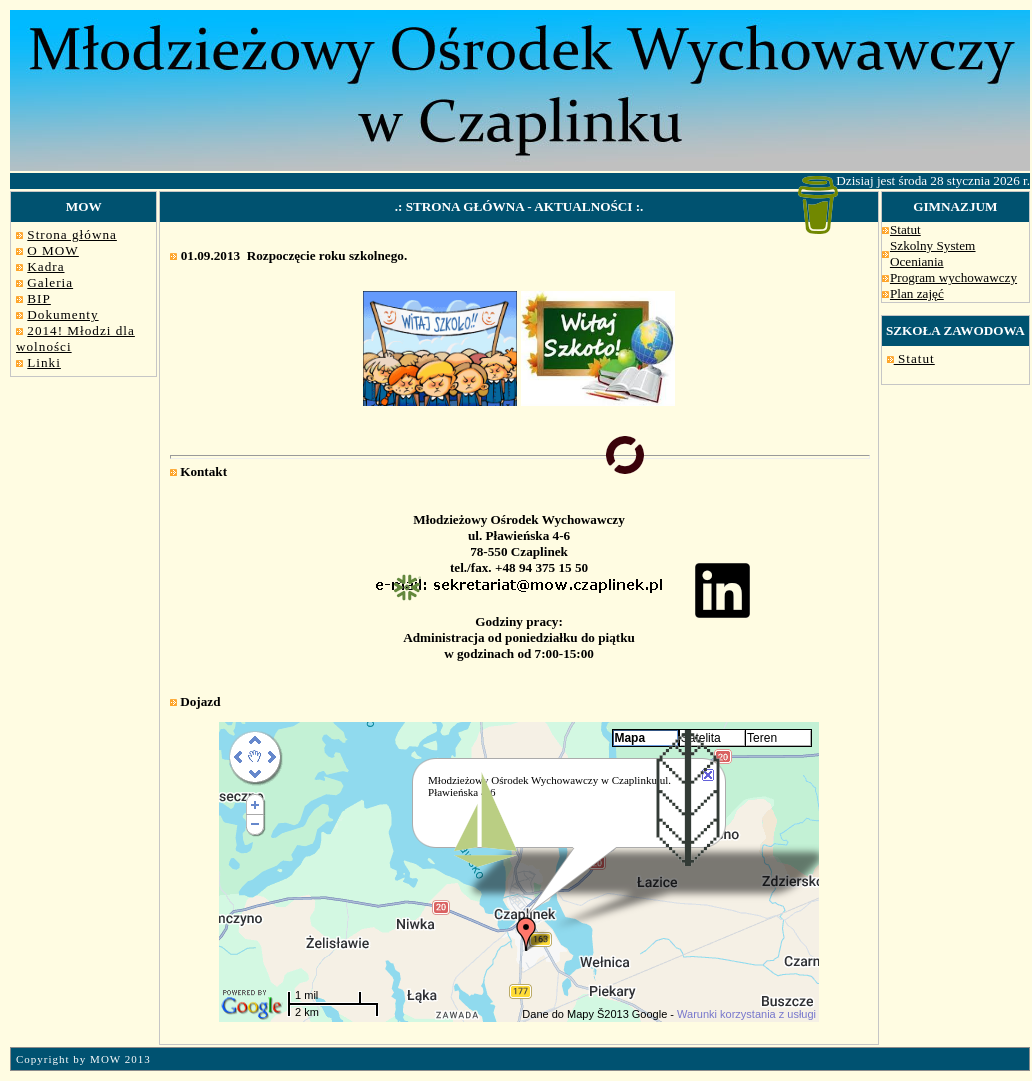 The width and height of the screenshot is (1032, 1081). Describe the element at coordinates (722, 590) in the screenshot. I see `open LinkedIn profile` at that location.